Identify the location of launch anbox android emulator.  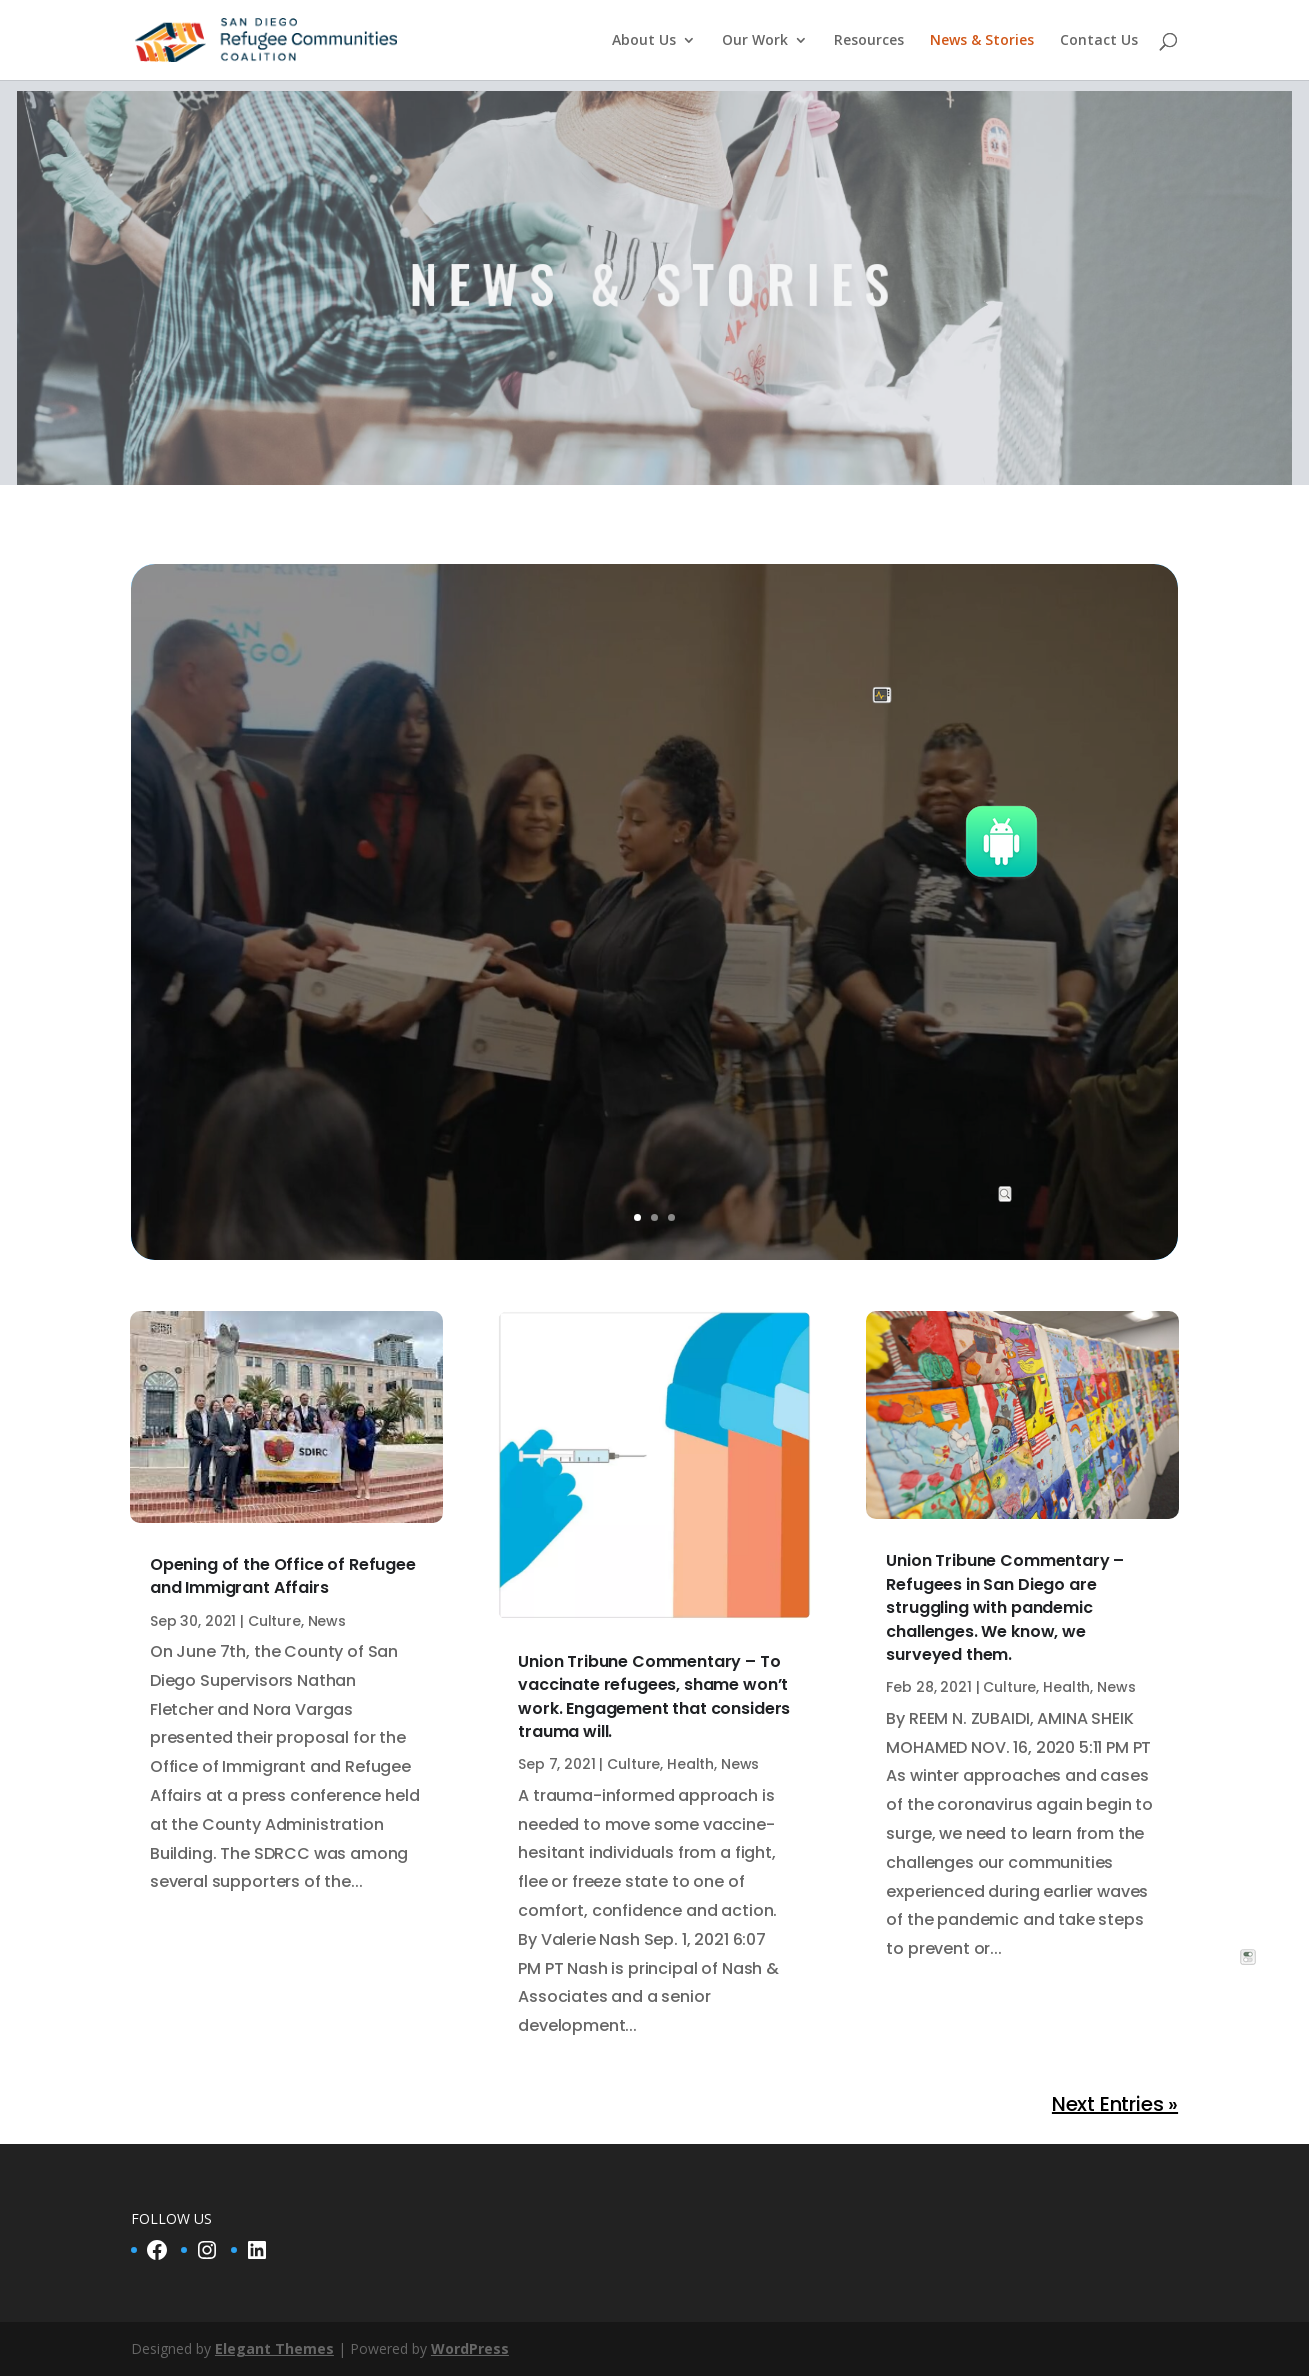
(1001, 841).